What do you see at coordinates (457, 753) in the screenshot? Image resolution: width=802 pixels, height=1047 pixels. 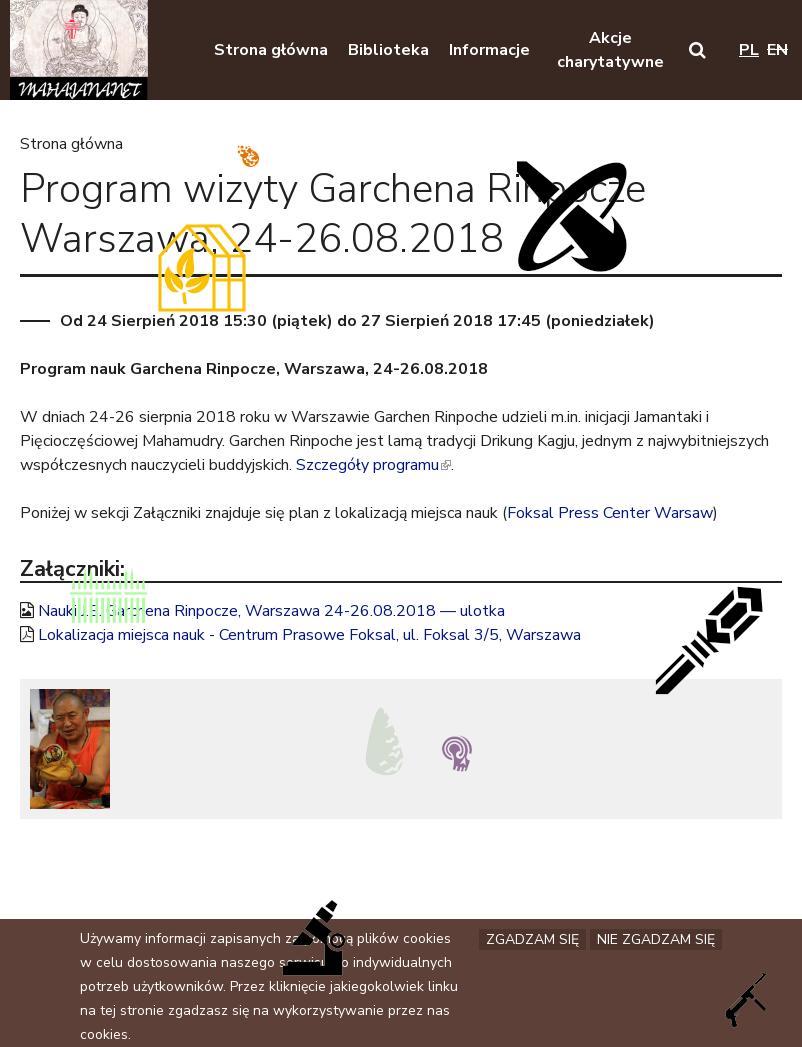 I see `indicates a mind-altering or confusion status effect` at bounding box center [457, 753].